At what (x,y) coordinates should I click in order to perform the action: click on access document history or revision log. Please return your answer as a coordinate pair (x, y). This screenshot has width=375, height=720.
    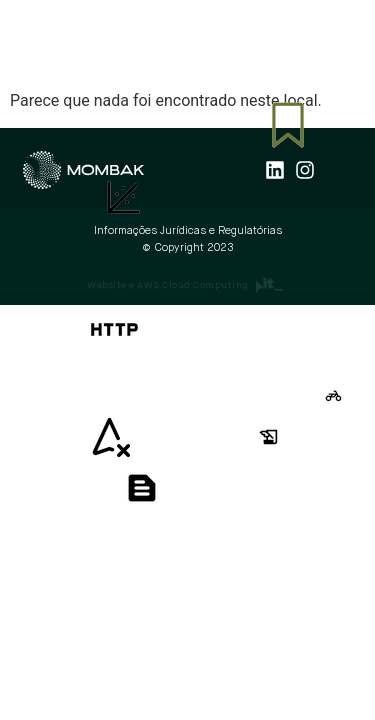
    Looking at the image, I should click on (269, 437).